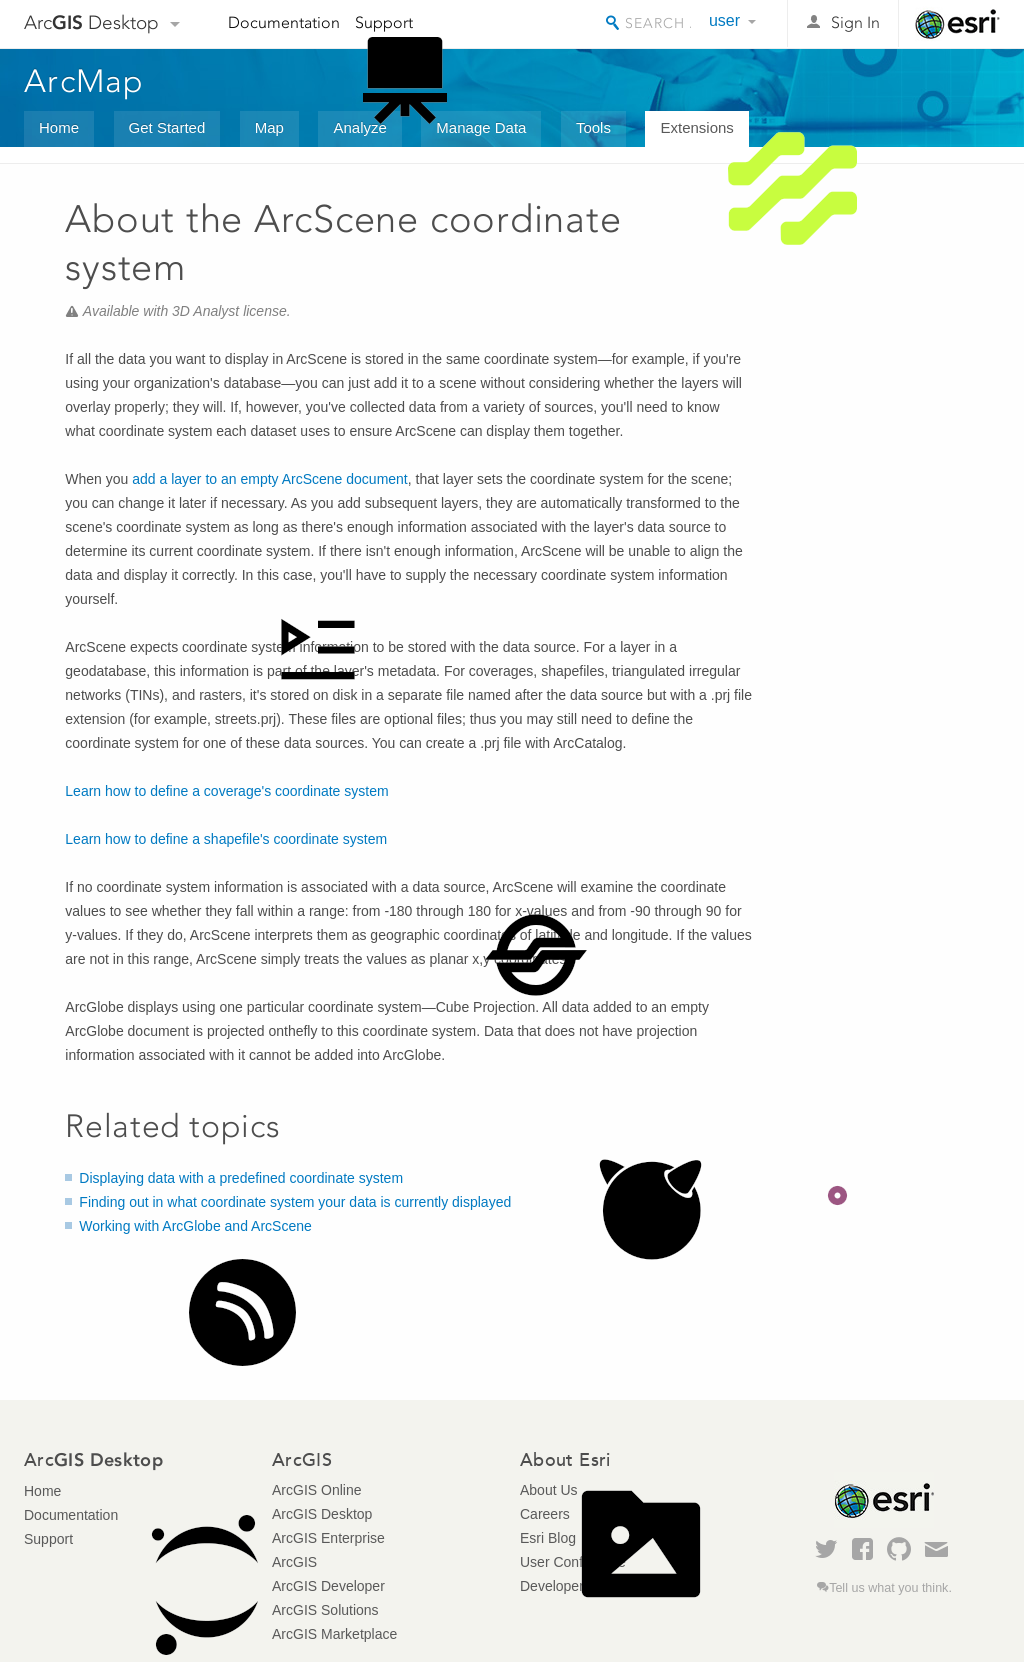 This screenshot has height=1662, width=1024. I want to click on freebsd operating system logo, so click(650, 1209).